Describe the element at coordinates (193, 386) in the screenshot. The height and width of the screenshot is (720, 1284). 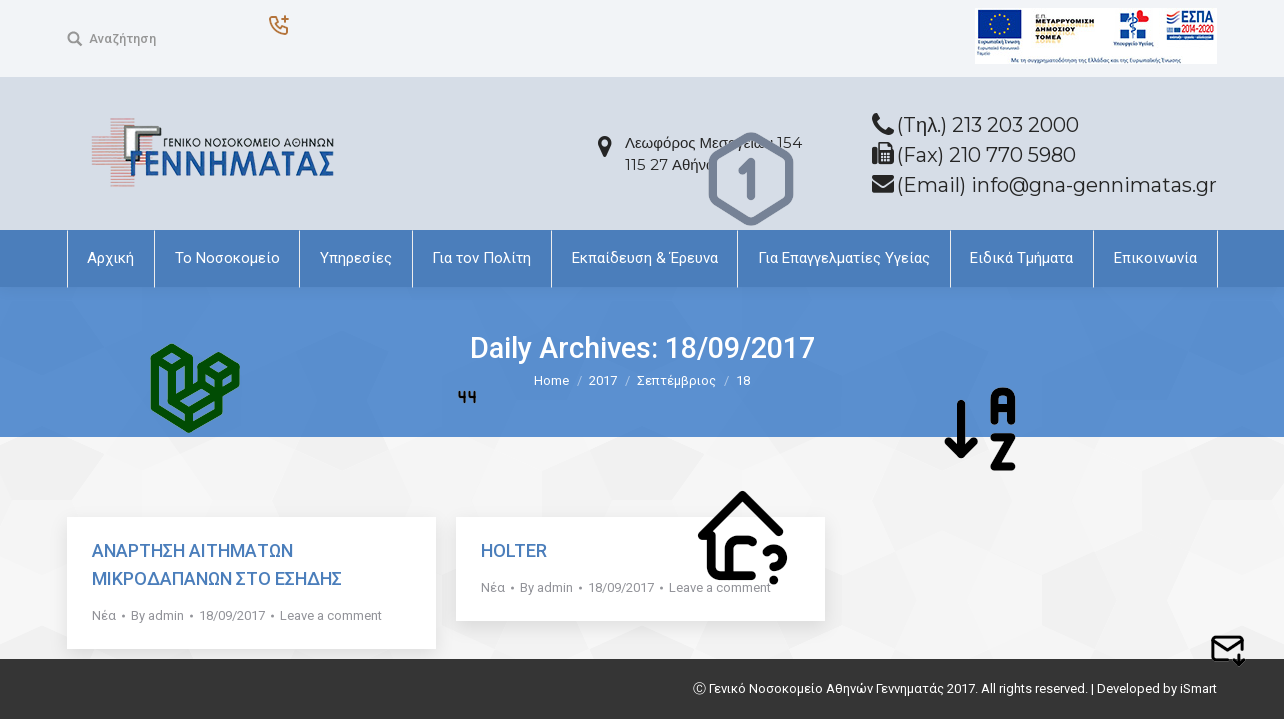
I see `Laravel framework branding or integration` at that location.